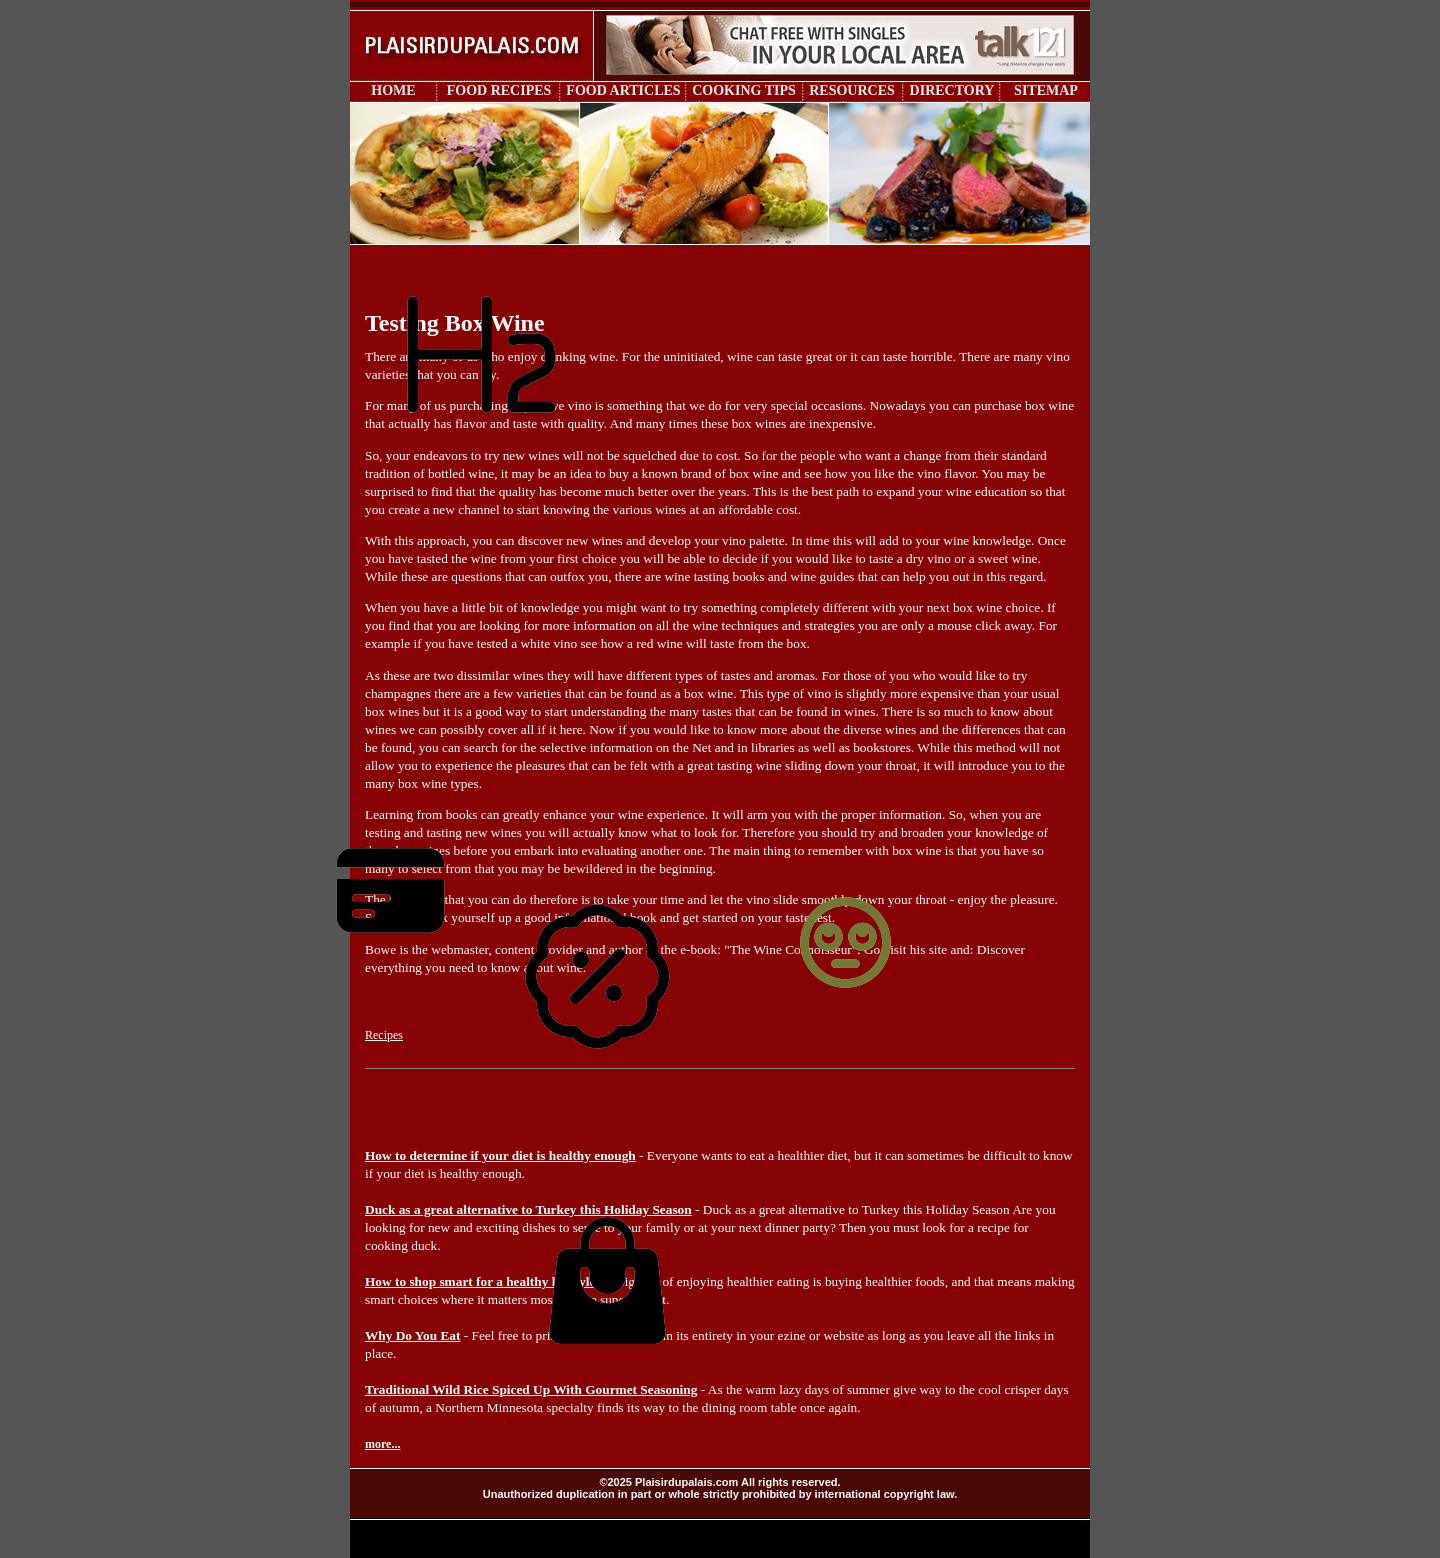 This screenshot has height=1558, width=1440. I want to click on access payment methods, so click(390, 890).